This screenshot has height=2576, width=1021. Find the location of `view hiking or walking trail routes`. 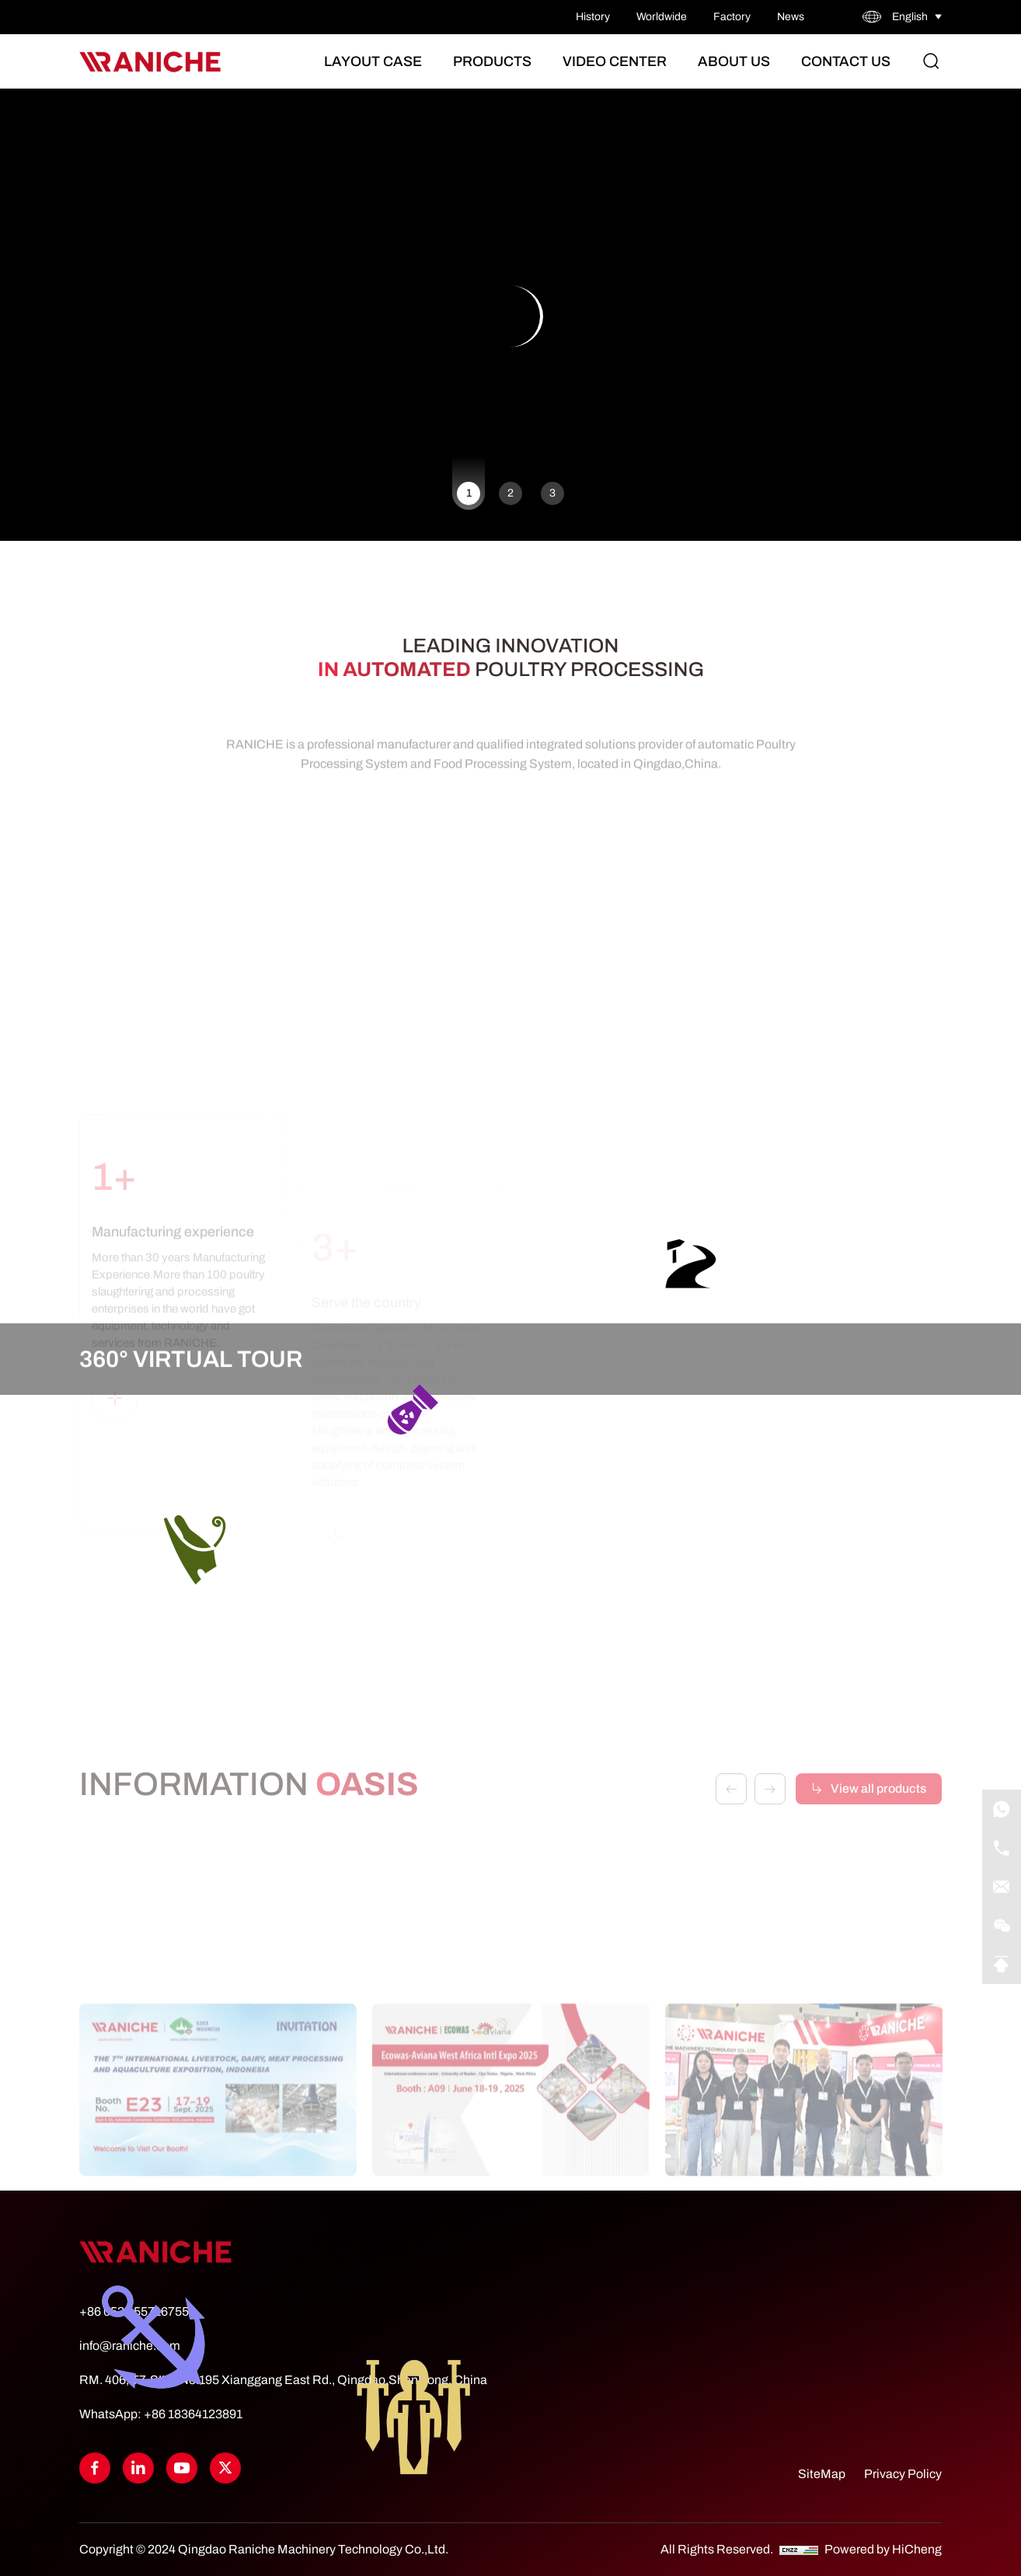

view hiking or walking trail routes is located at coordinates (690, 1263).